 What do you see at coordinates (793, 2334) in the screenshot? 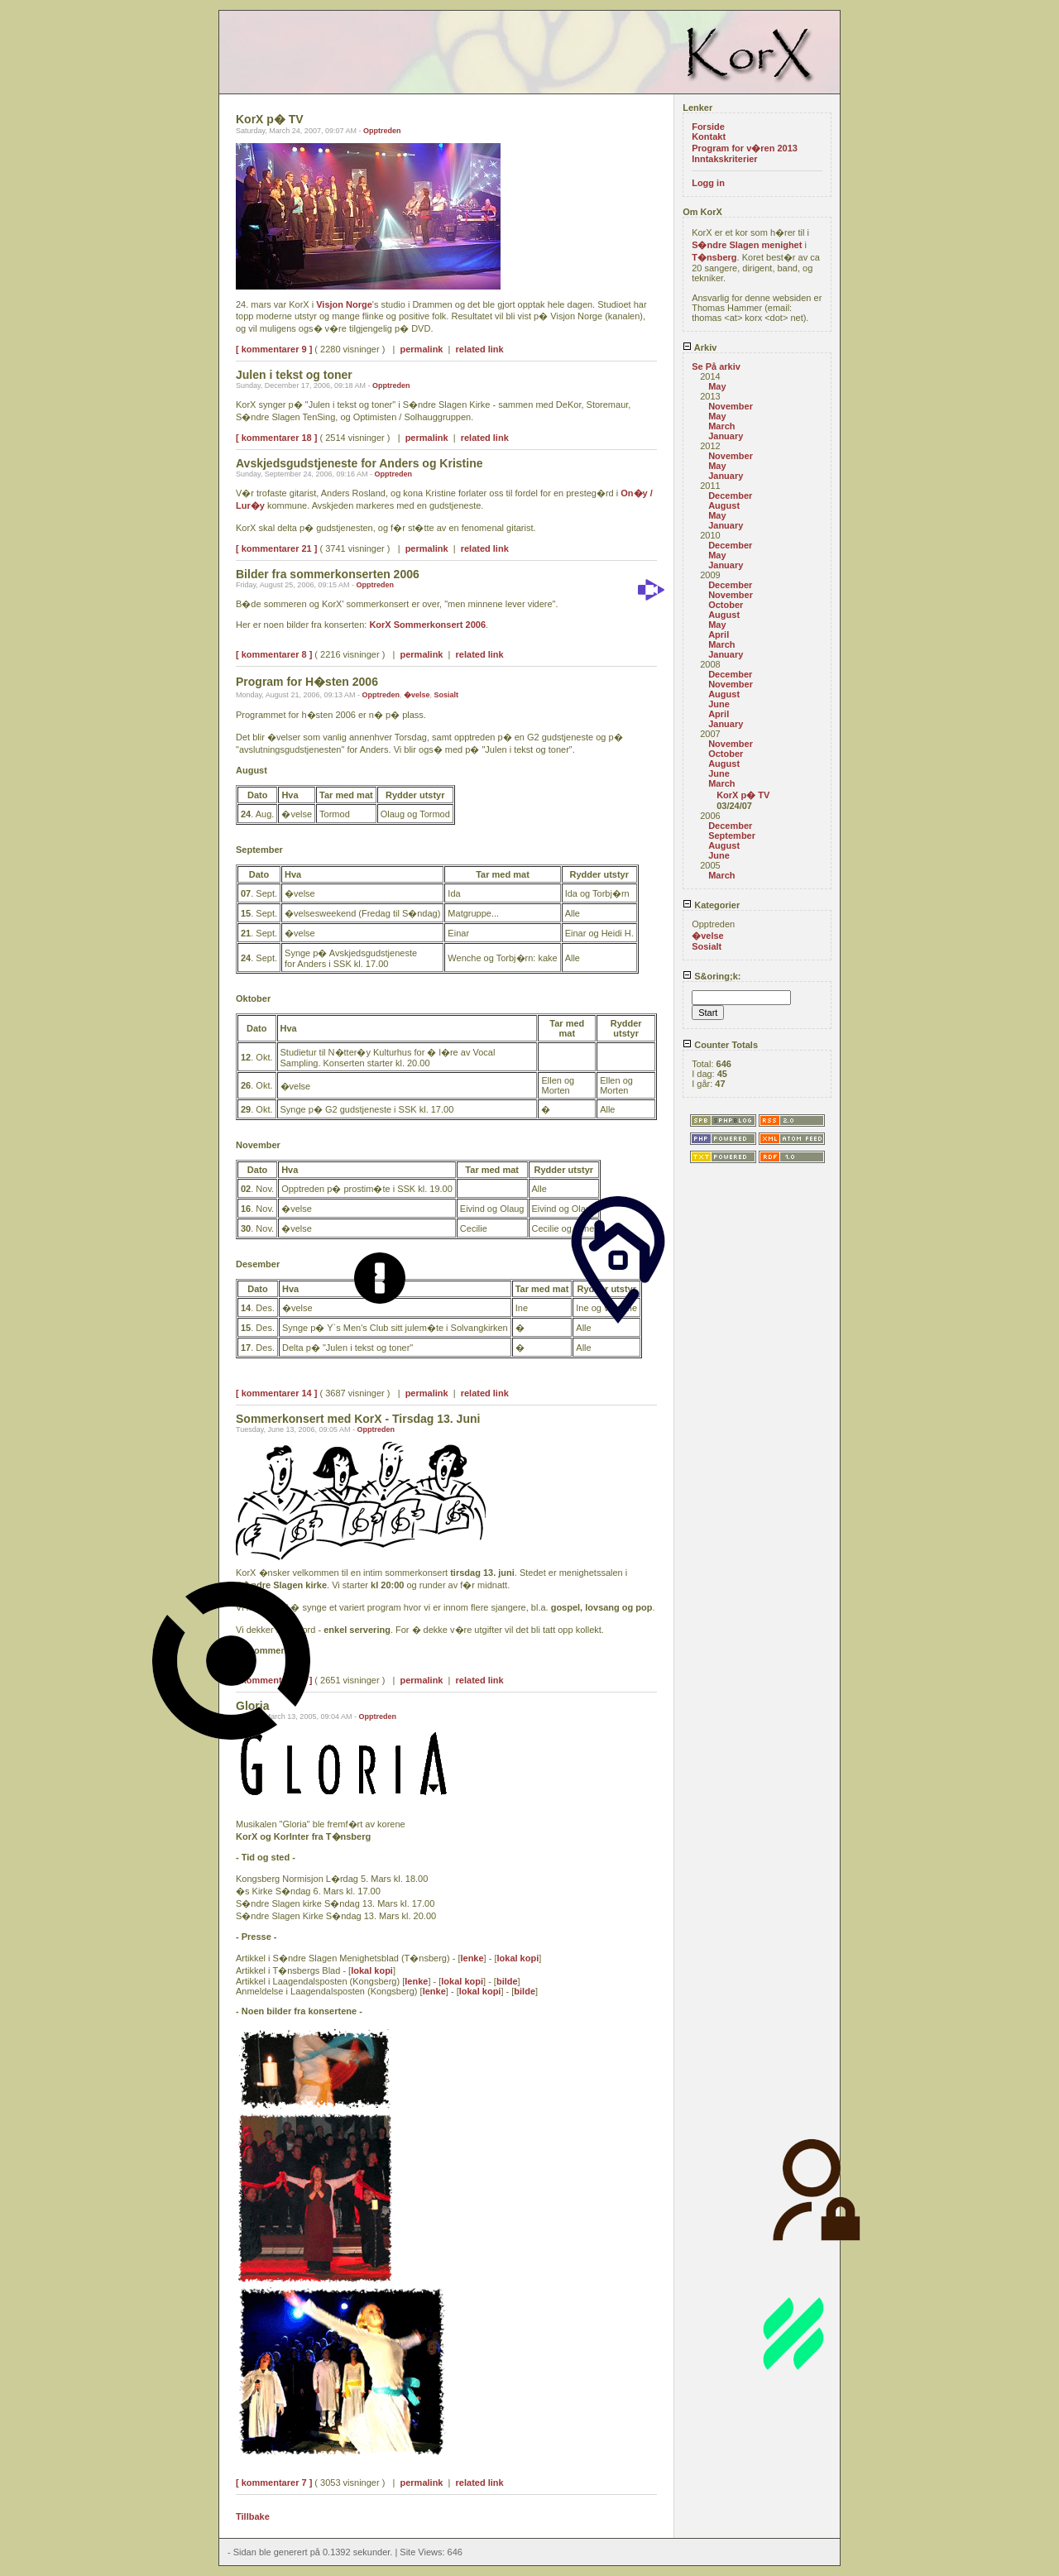
I see `Help Scout logo` at bounding box center [793, 2334].